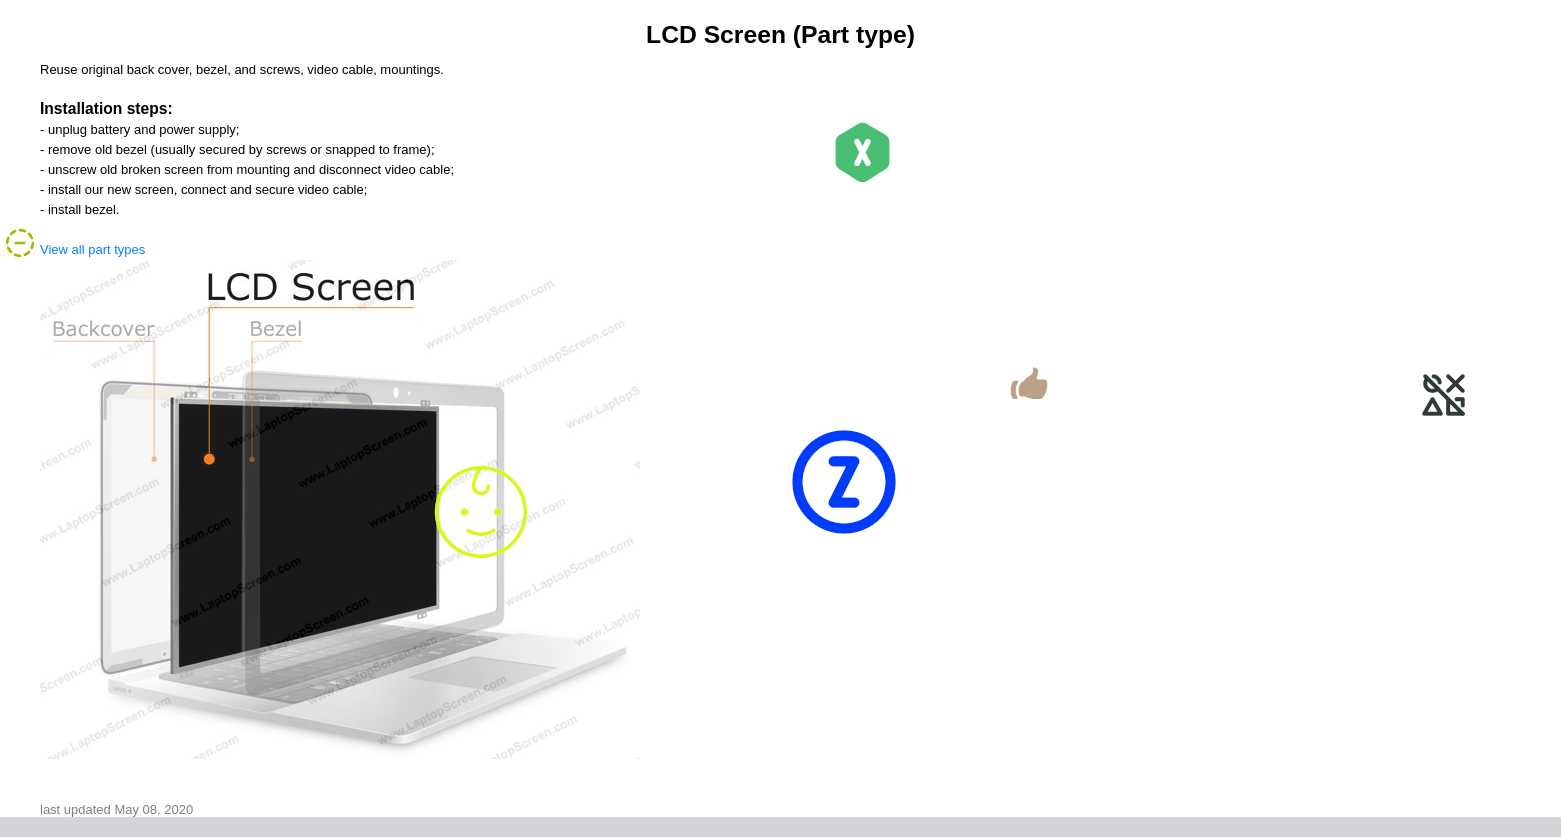  What do you see at coordinates (844, 482) in the screenshot?
I see `indicates z-index or layer ordering controls` at bounding box center [844, 482].